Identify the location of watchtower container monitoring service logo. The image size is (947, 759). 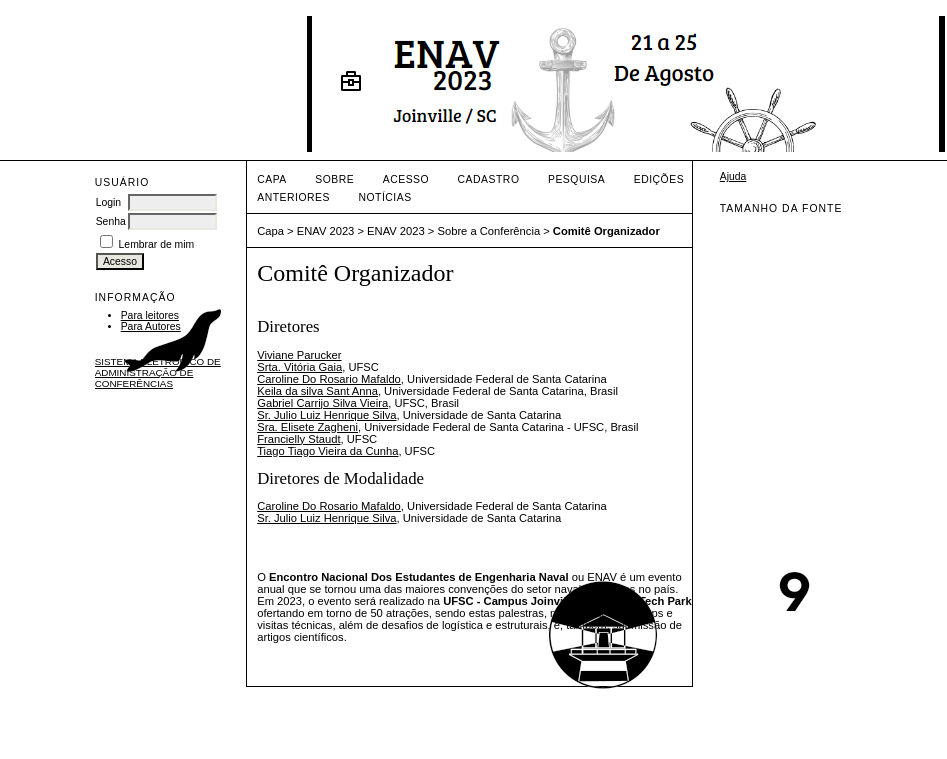
(603, 635).